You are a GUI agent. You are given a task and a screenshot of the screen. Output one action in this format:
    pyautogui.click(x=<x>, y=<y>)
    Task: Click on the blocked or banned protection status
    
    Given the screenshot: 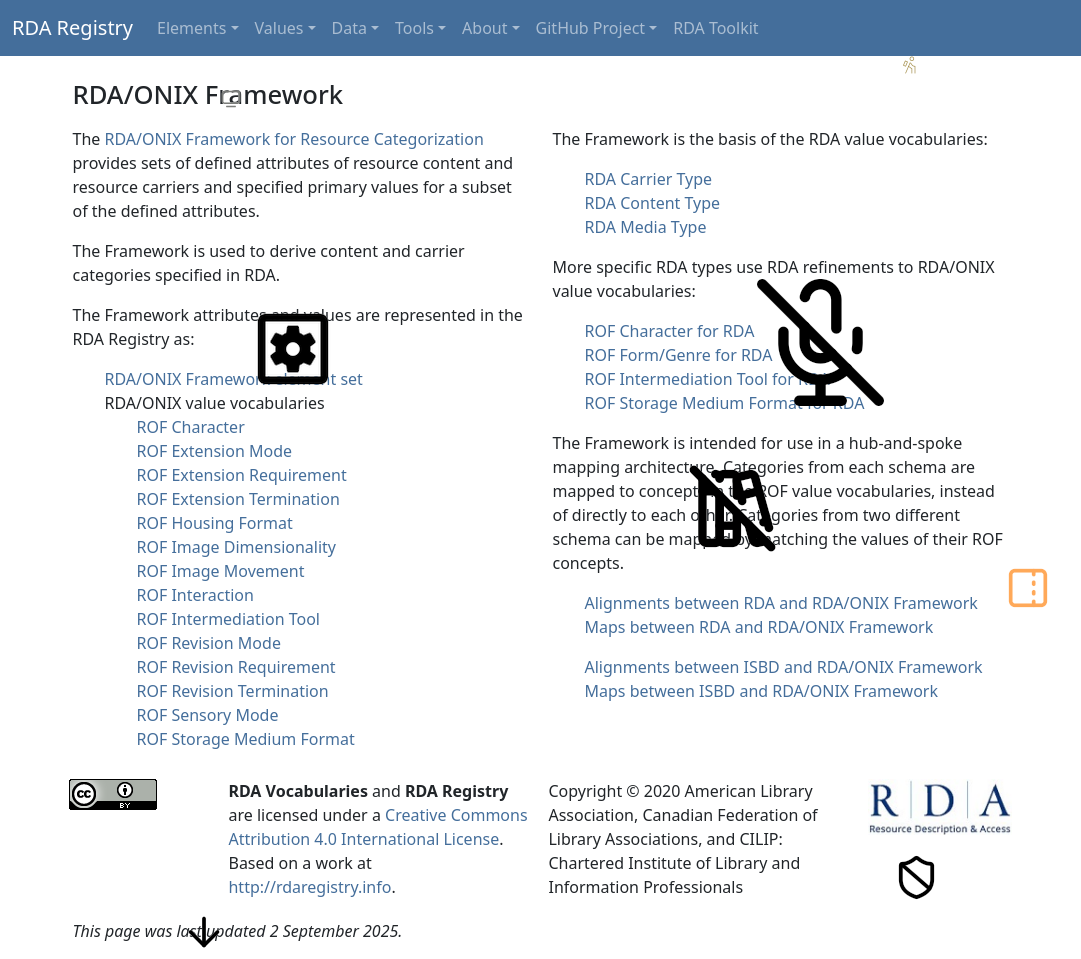 What is the action you would take?
    pyautogui.click(x=916, y=877)
    